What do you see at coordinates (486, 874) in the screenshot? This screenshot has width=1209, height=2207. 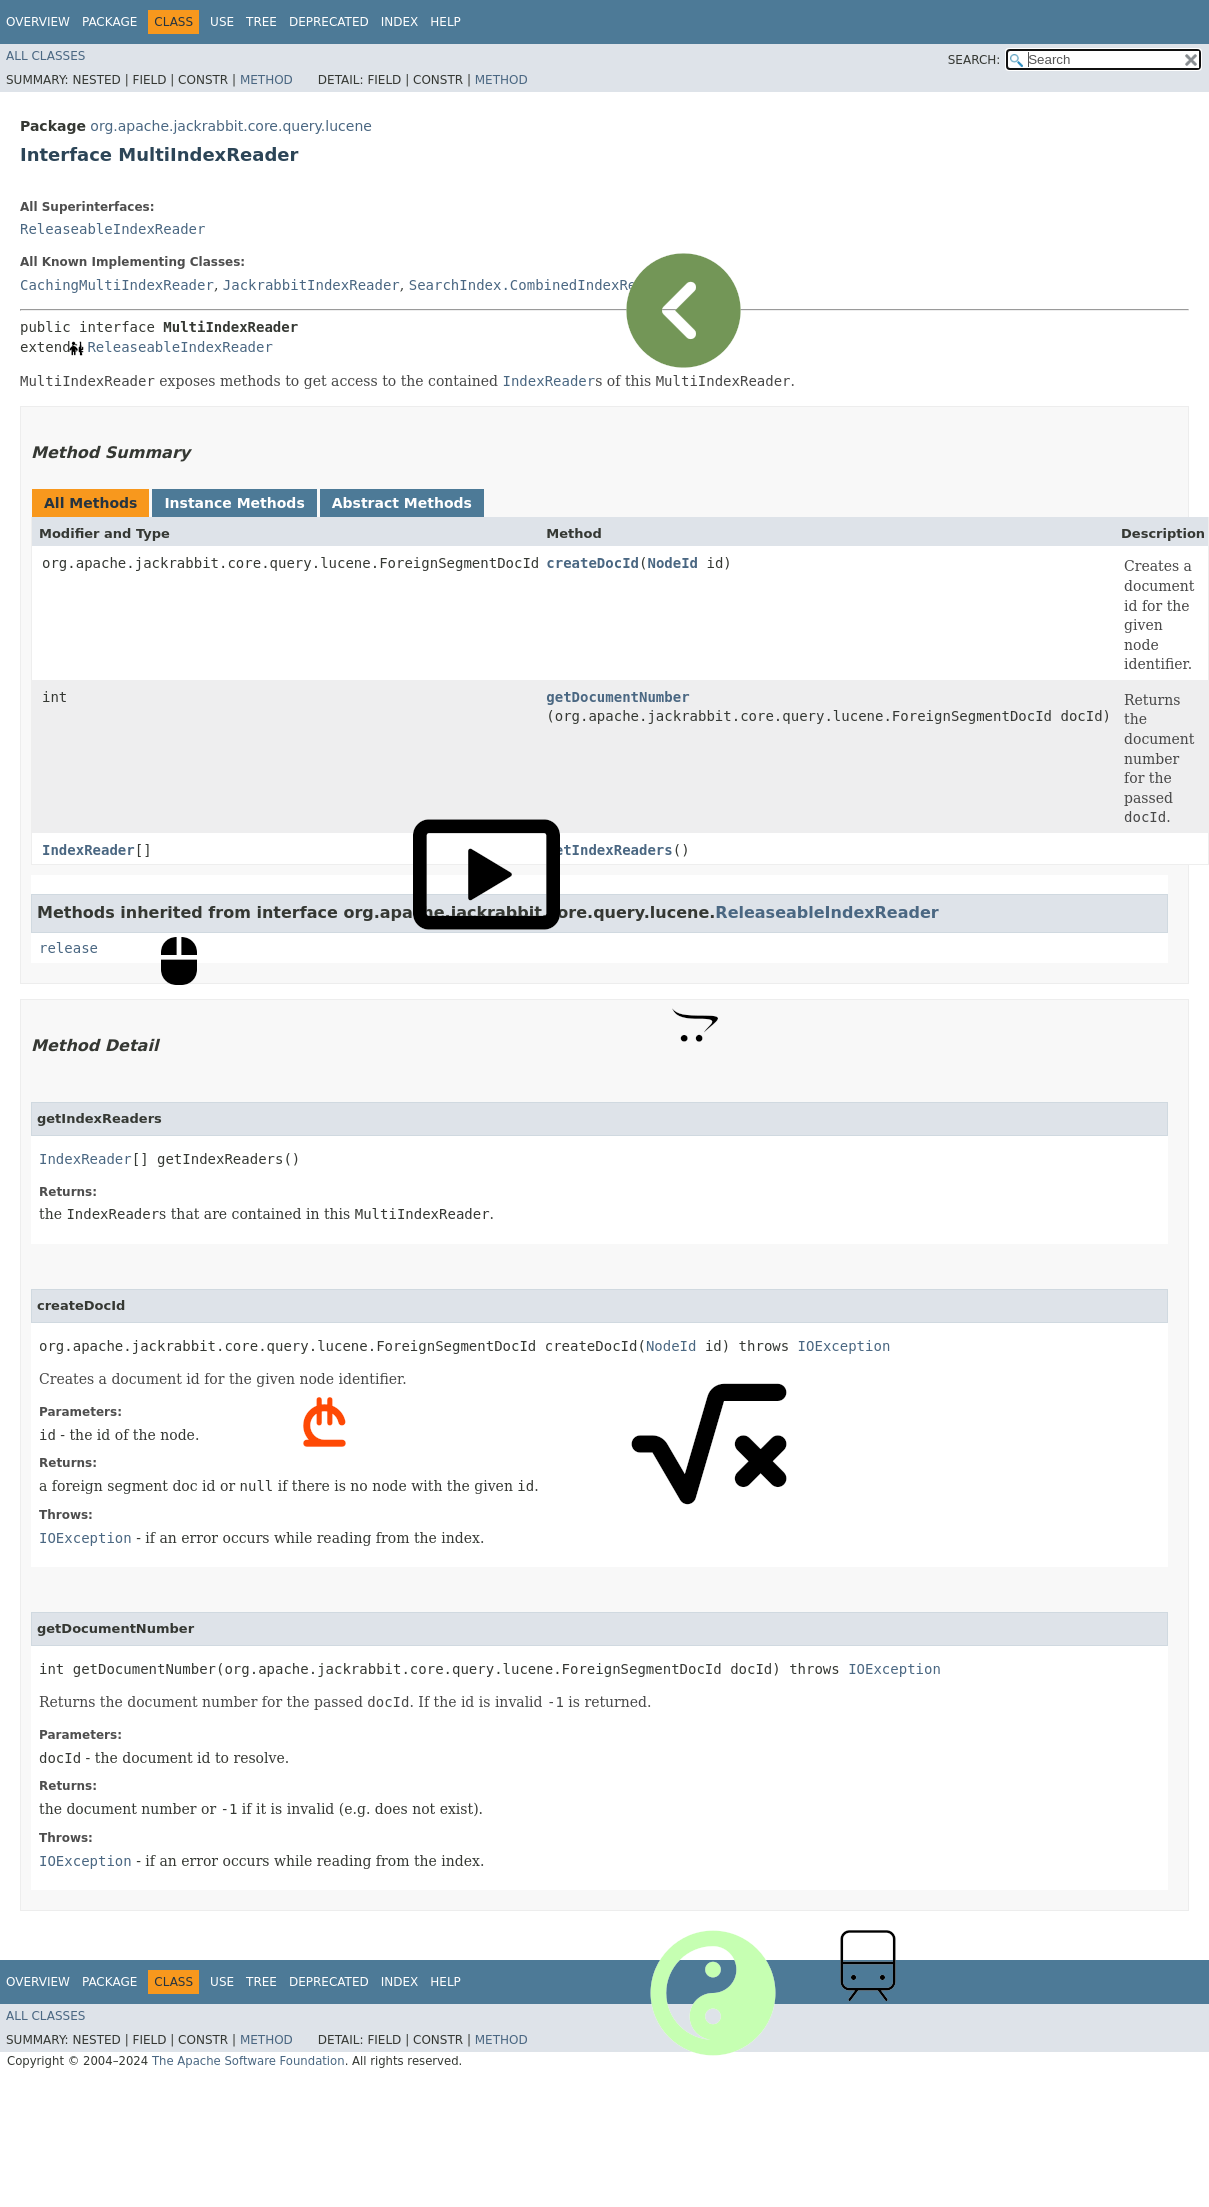 I see `play a video` at bounding box center [486, 874].